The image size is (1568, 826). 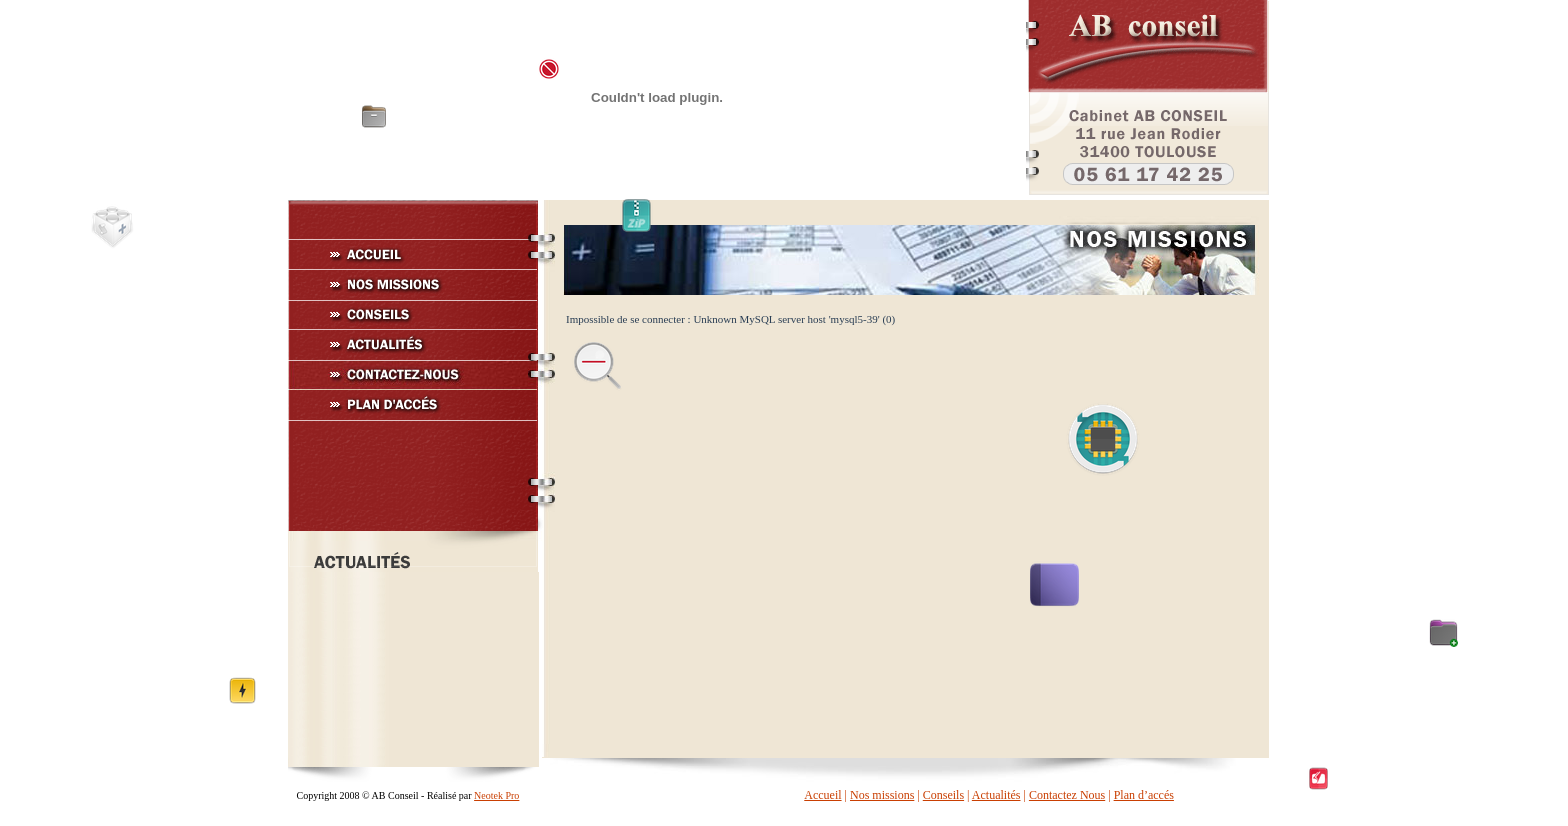 I want to click on access power and battery settings, so click(x=242, y=690).